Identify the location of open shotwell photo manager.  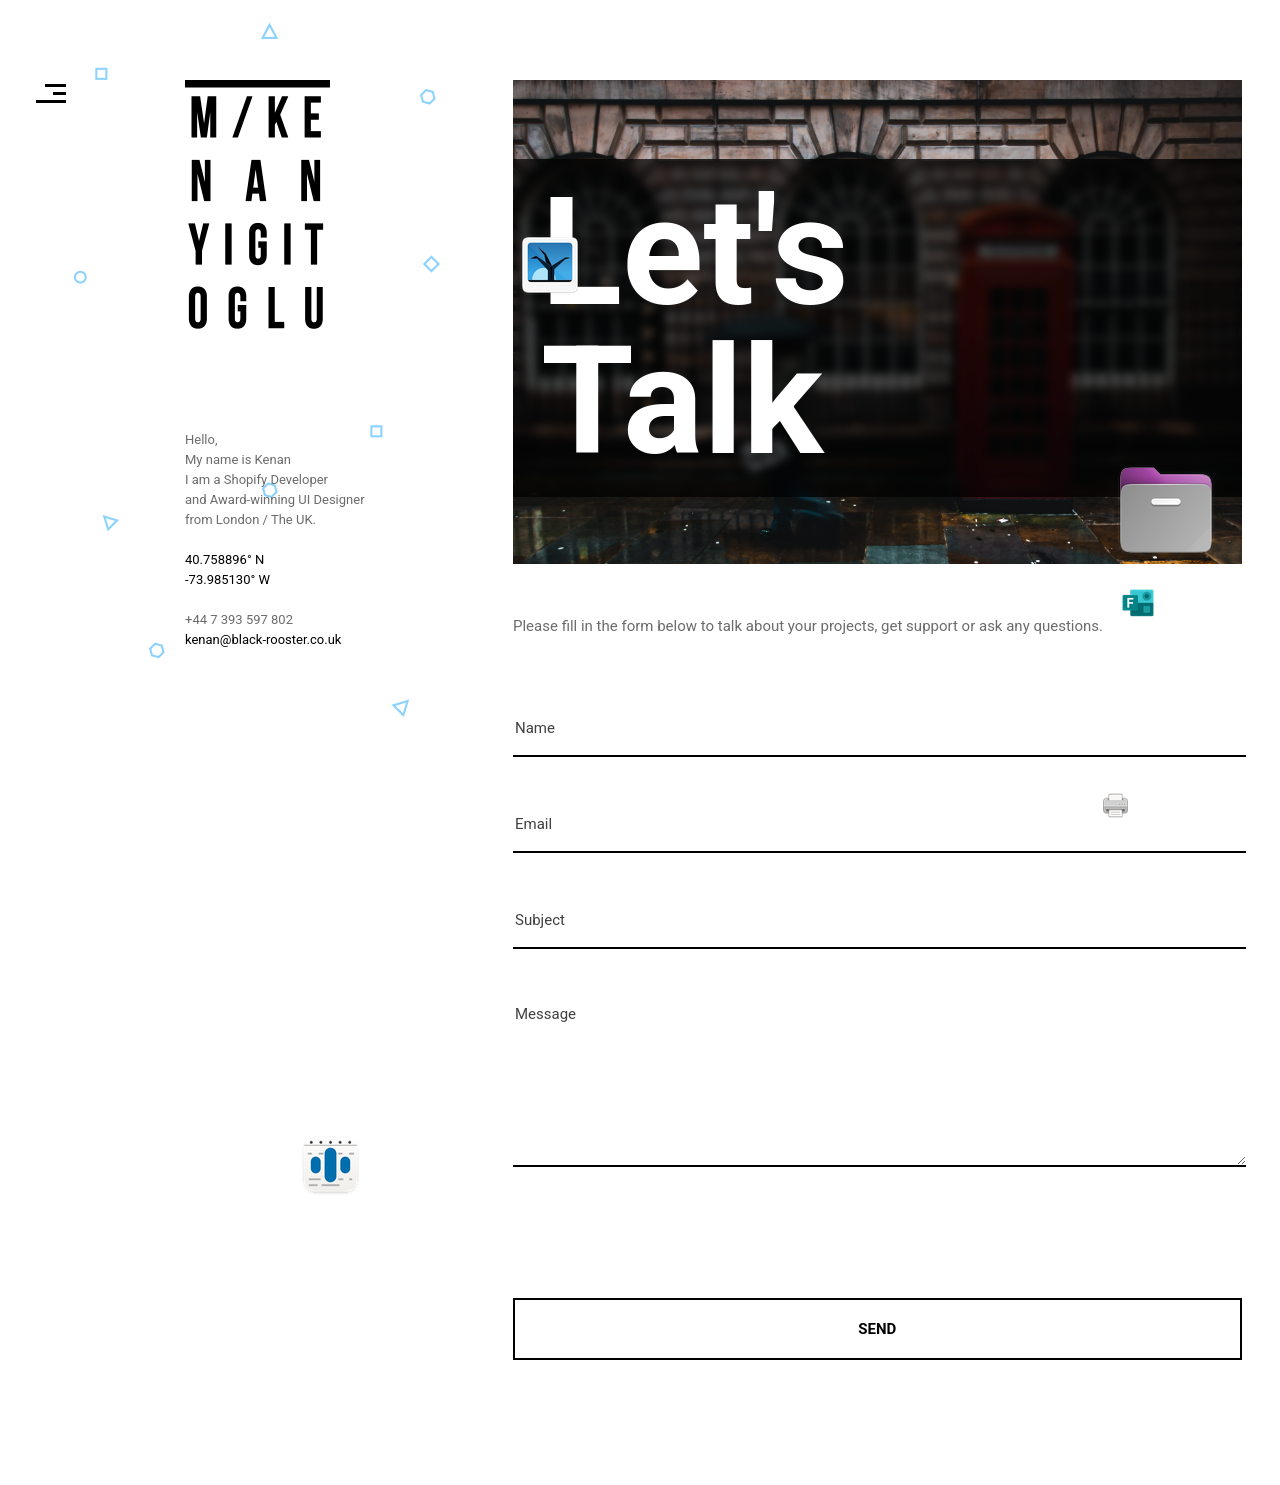
(550, 265).